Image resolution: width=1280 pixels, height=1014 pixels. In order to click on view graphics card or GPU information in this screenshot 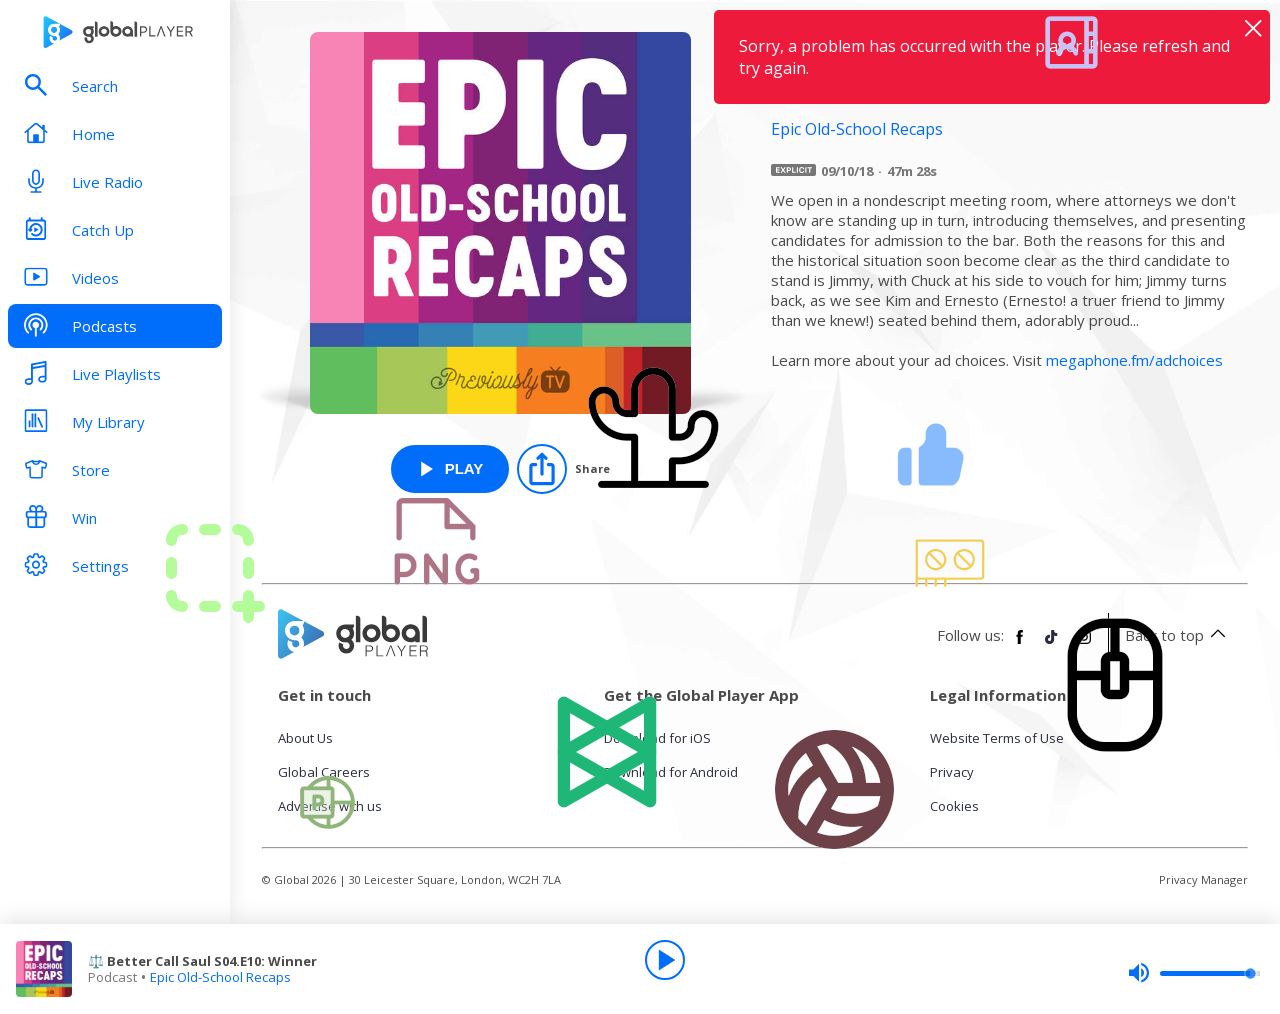, I will do `click(950, 562)`.